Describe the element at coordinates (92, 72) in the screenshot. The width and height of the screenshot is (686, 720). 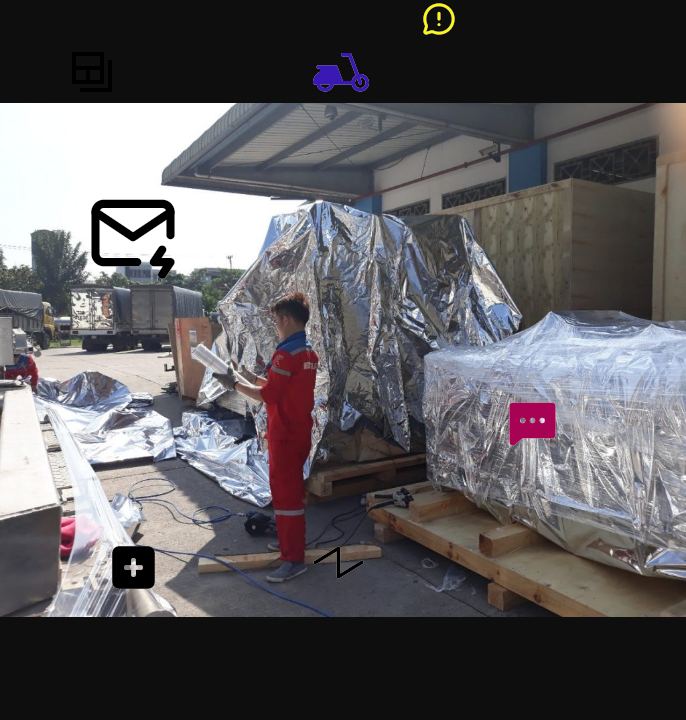
I see `create a backup of table data` at that location.